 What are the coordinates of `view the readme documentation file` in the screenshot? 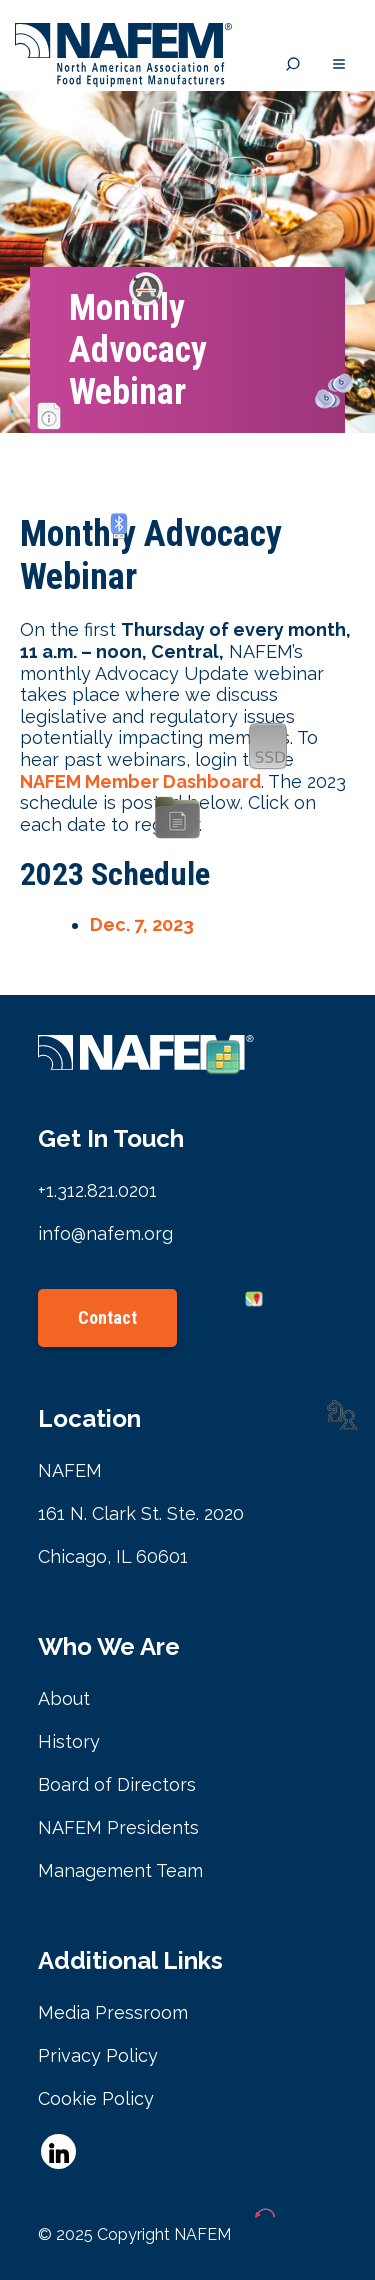 It's located at (49, 416).